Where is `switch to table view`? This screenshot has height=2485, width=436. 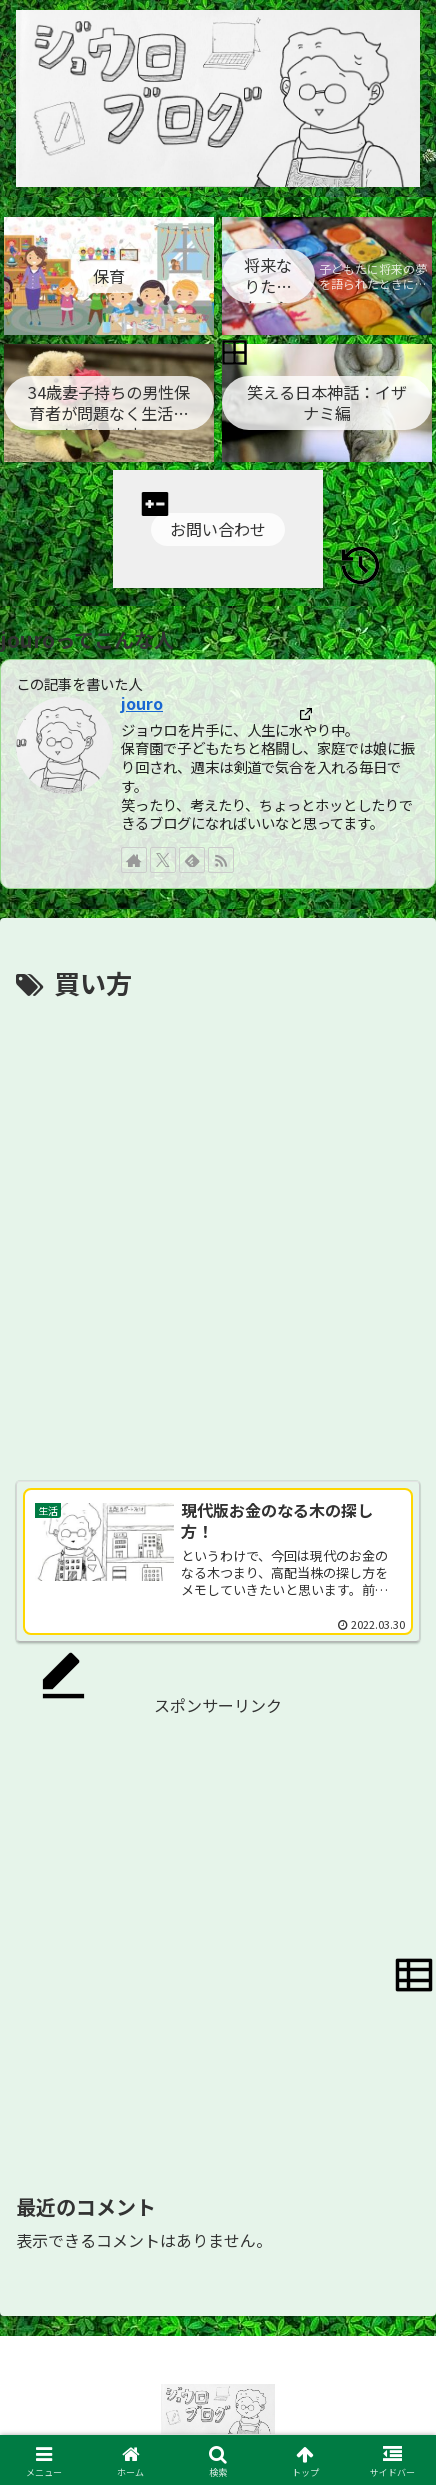
switch to table view is located at coordinates (414, 1975).